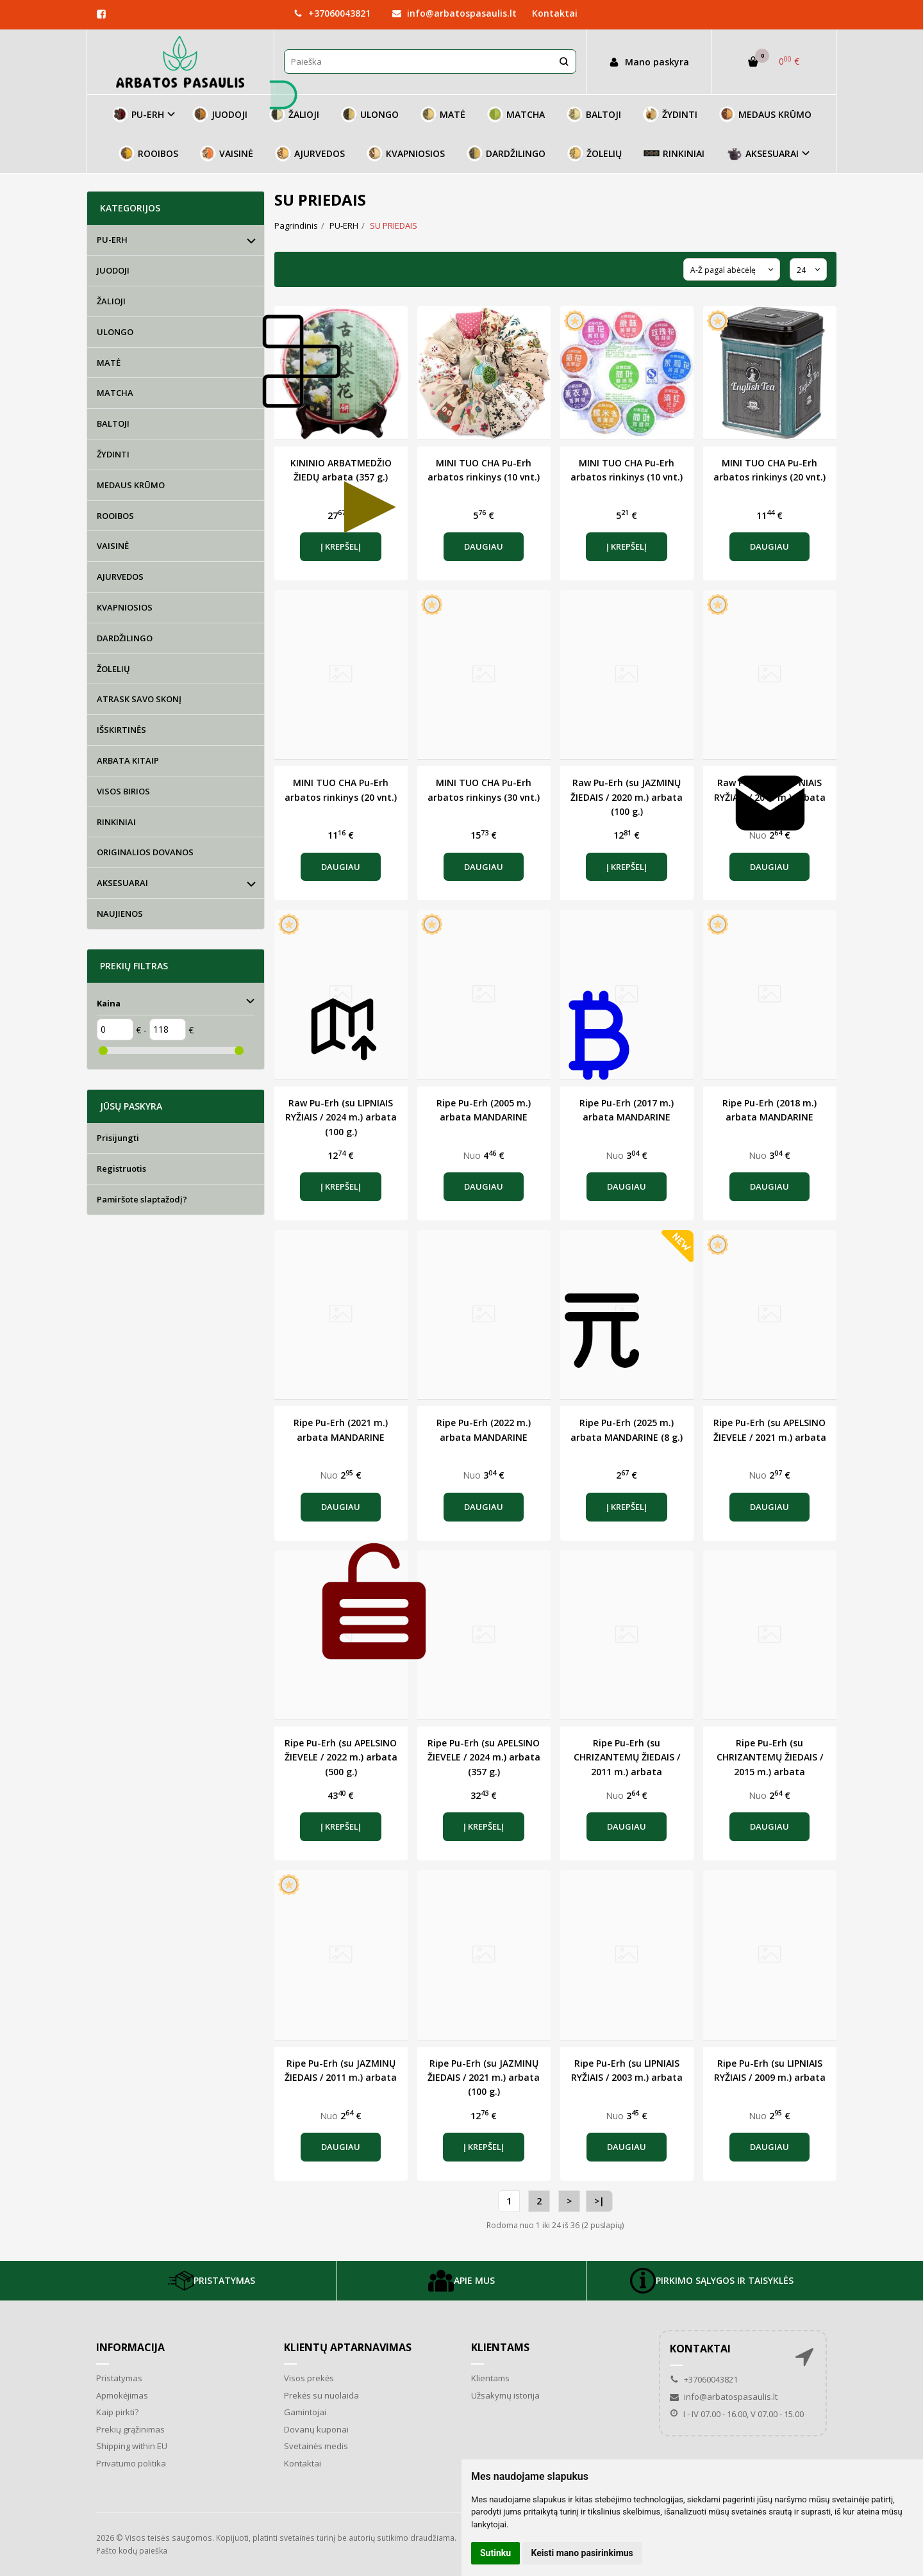  I want to click on indicates a proper superset relationship in mathematical notation, so click(281, 95).